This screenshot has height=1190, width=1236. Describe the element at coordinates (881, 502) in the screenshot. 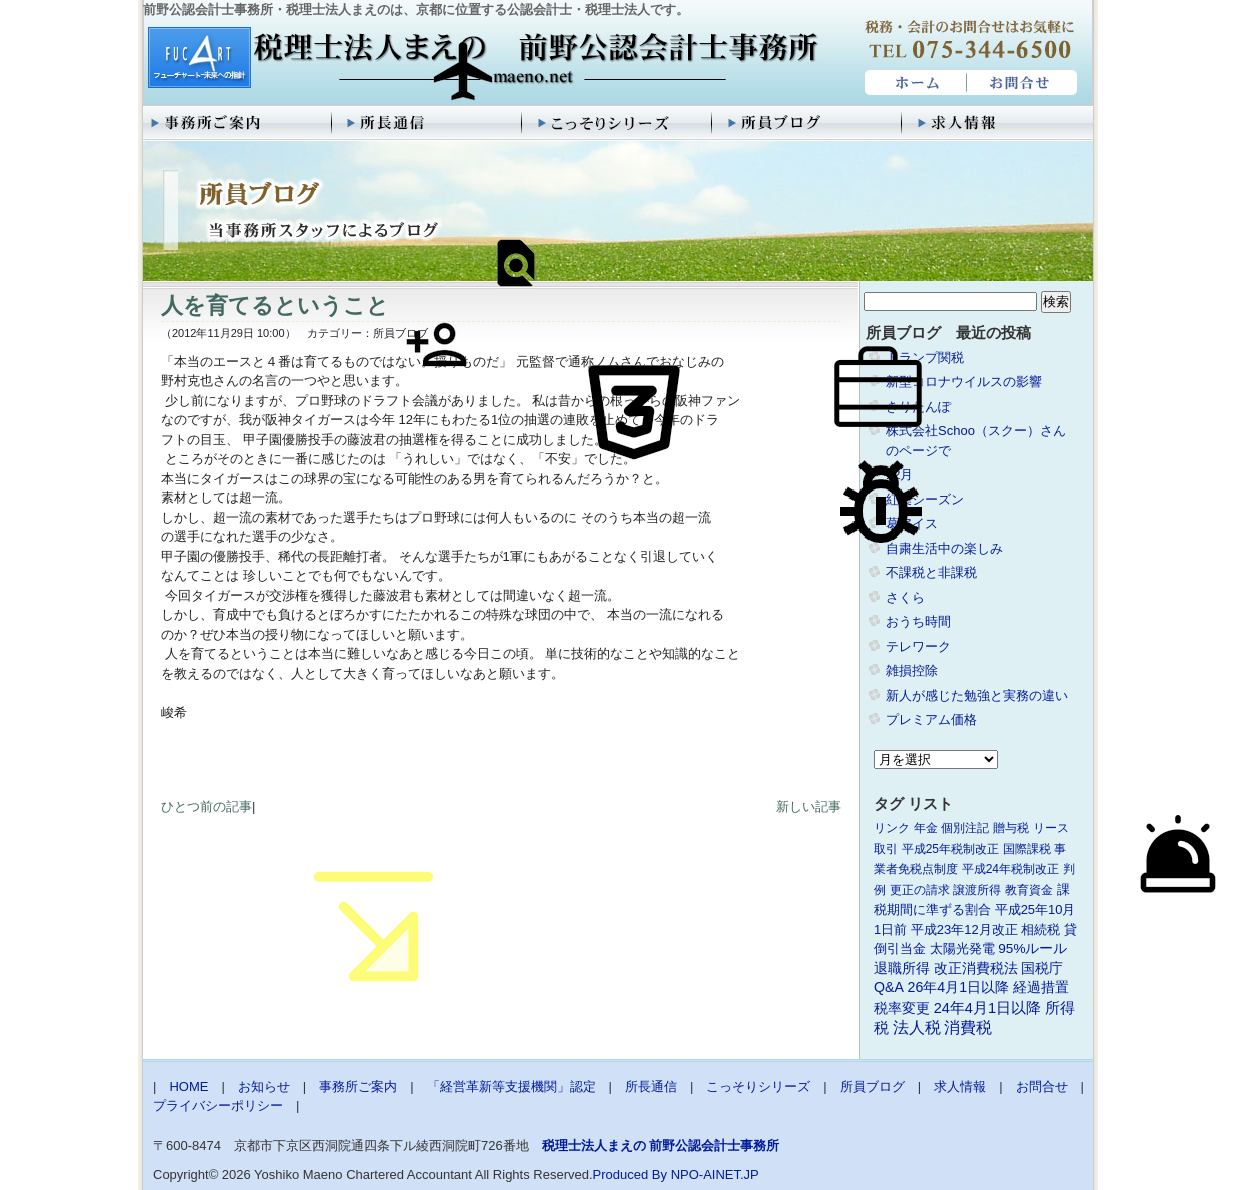

I see `access pest control services` at that location.